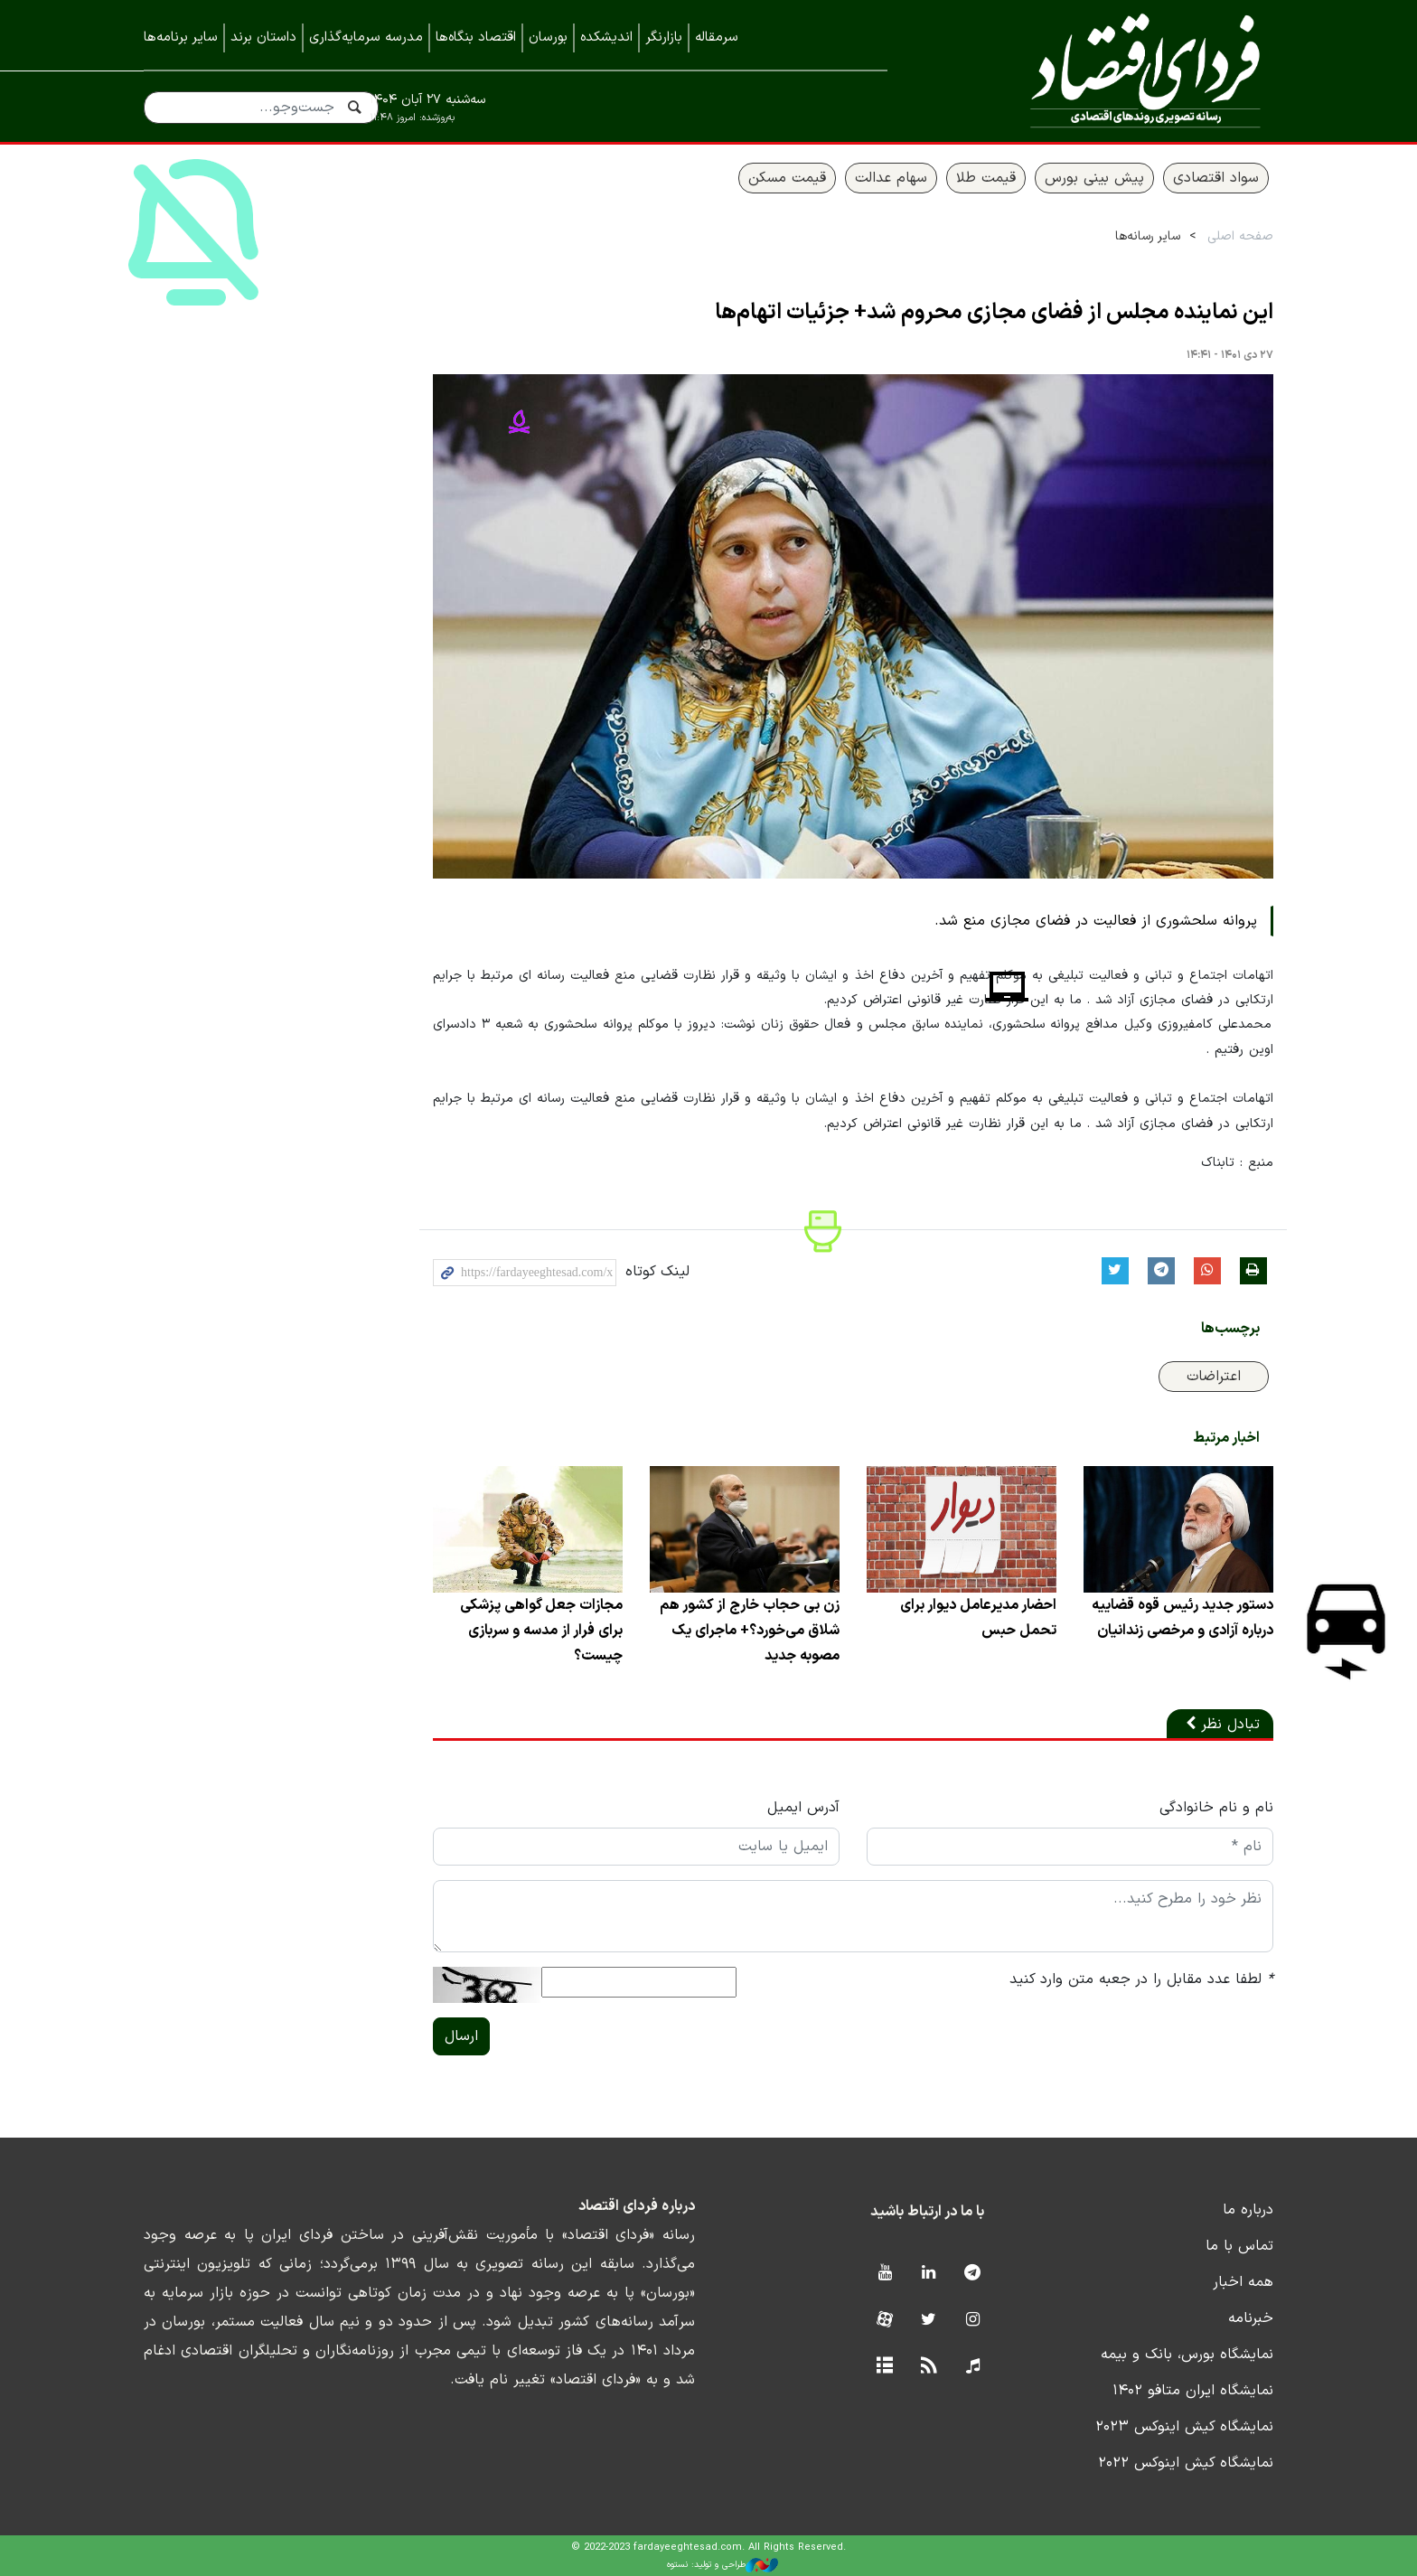 The width and height of the screenshot is (1417, 2576). What do you see at coordinates (196, 232) in the screenshot?
I see `mute notifications` at bounding box center [196, 232].